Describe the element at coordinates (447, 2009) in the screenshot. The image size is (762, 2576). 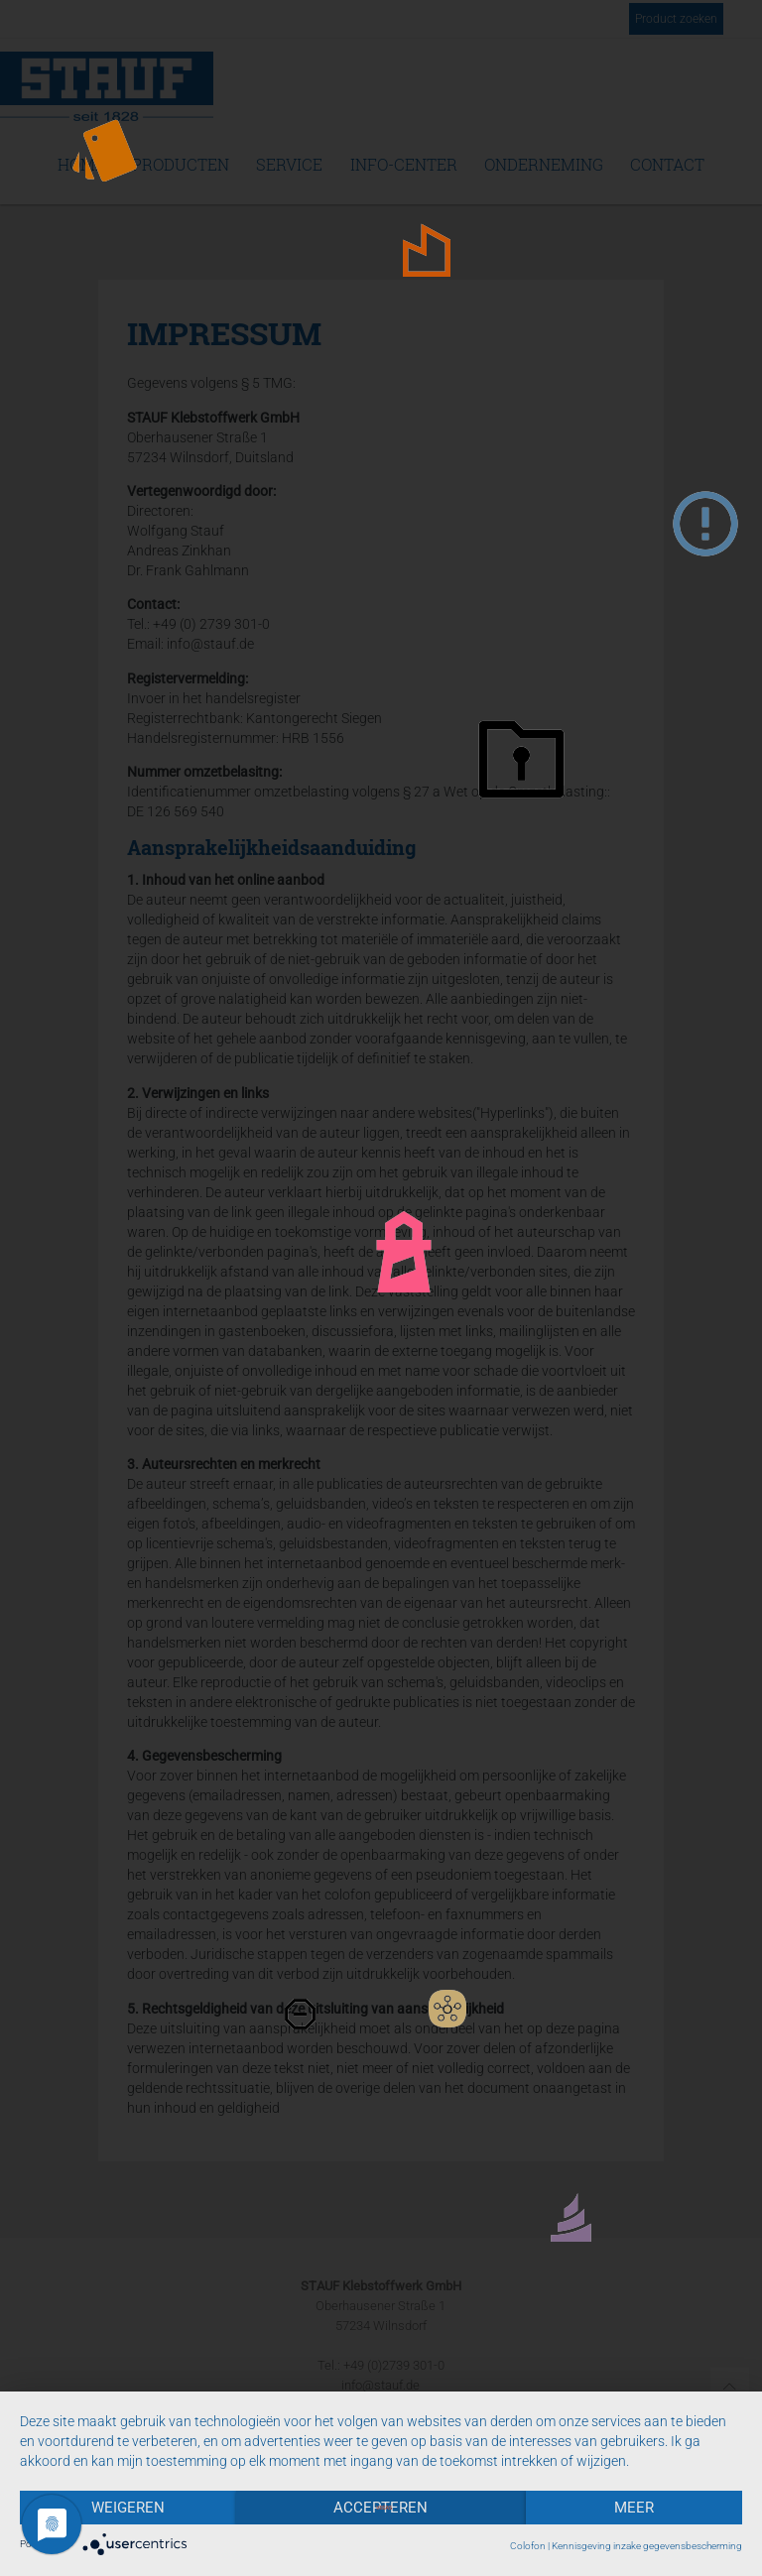
I see `open the SmartThings app` at that location.